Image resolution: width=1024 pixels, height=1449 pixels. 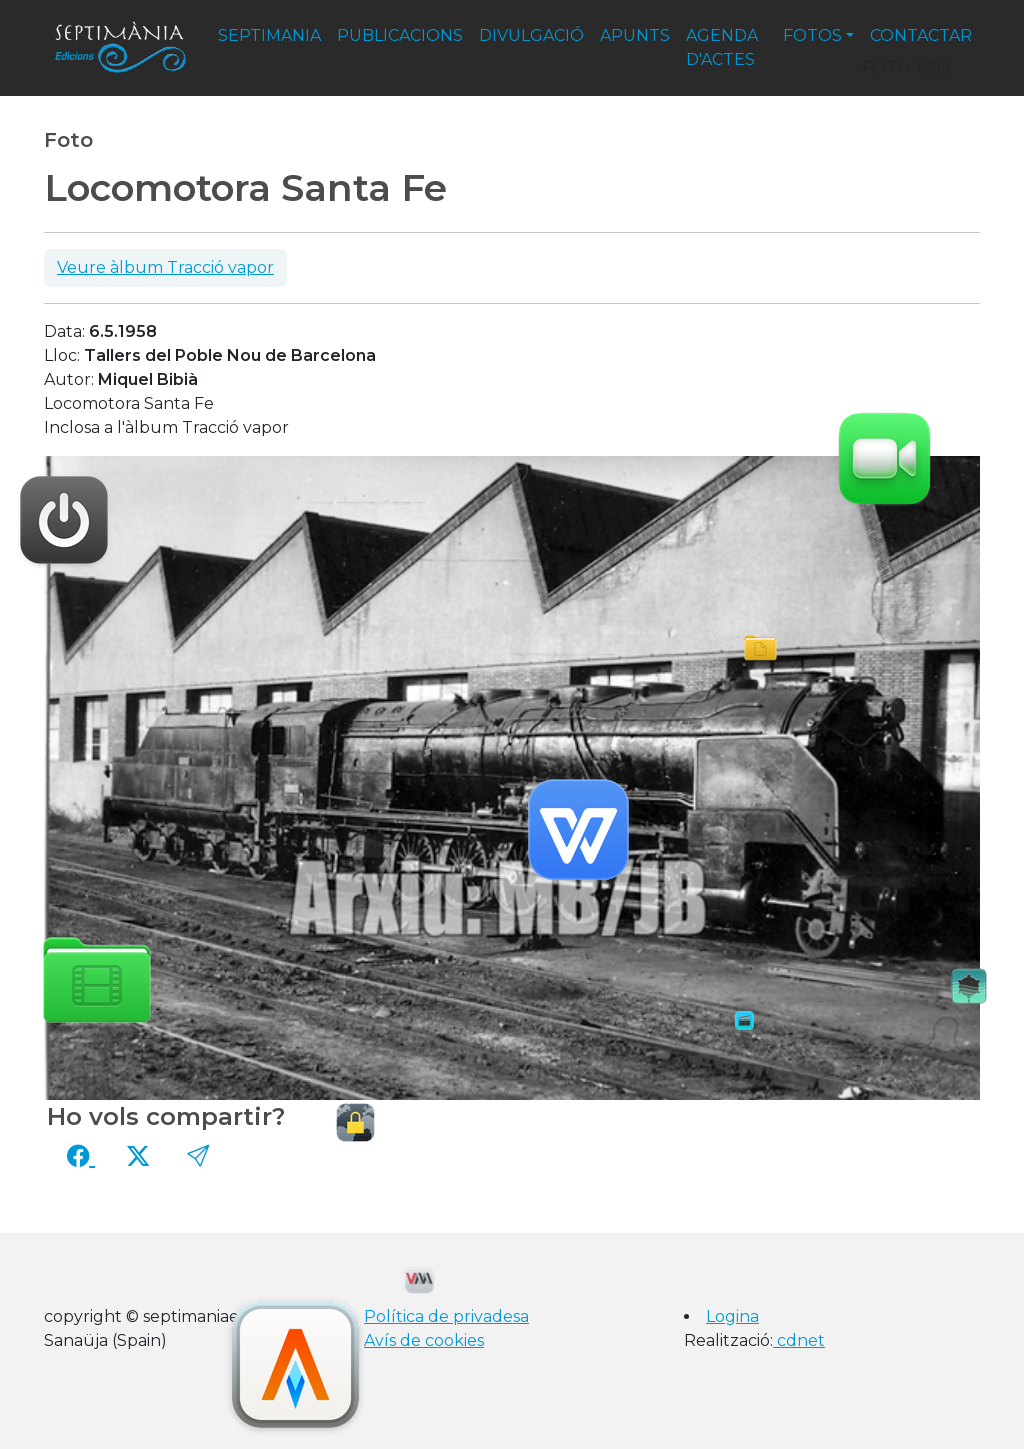 What do you see at coordinates (760, 647) in the screenshot?
I see `open your documents folder` at bounding box center [760, 647].